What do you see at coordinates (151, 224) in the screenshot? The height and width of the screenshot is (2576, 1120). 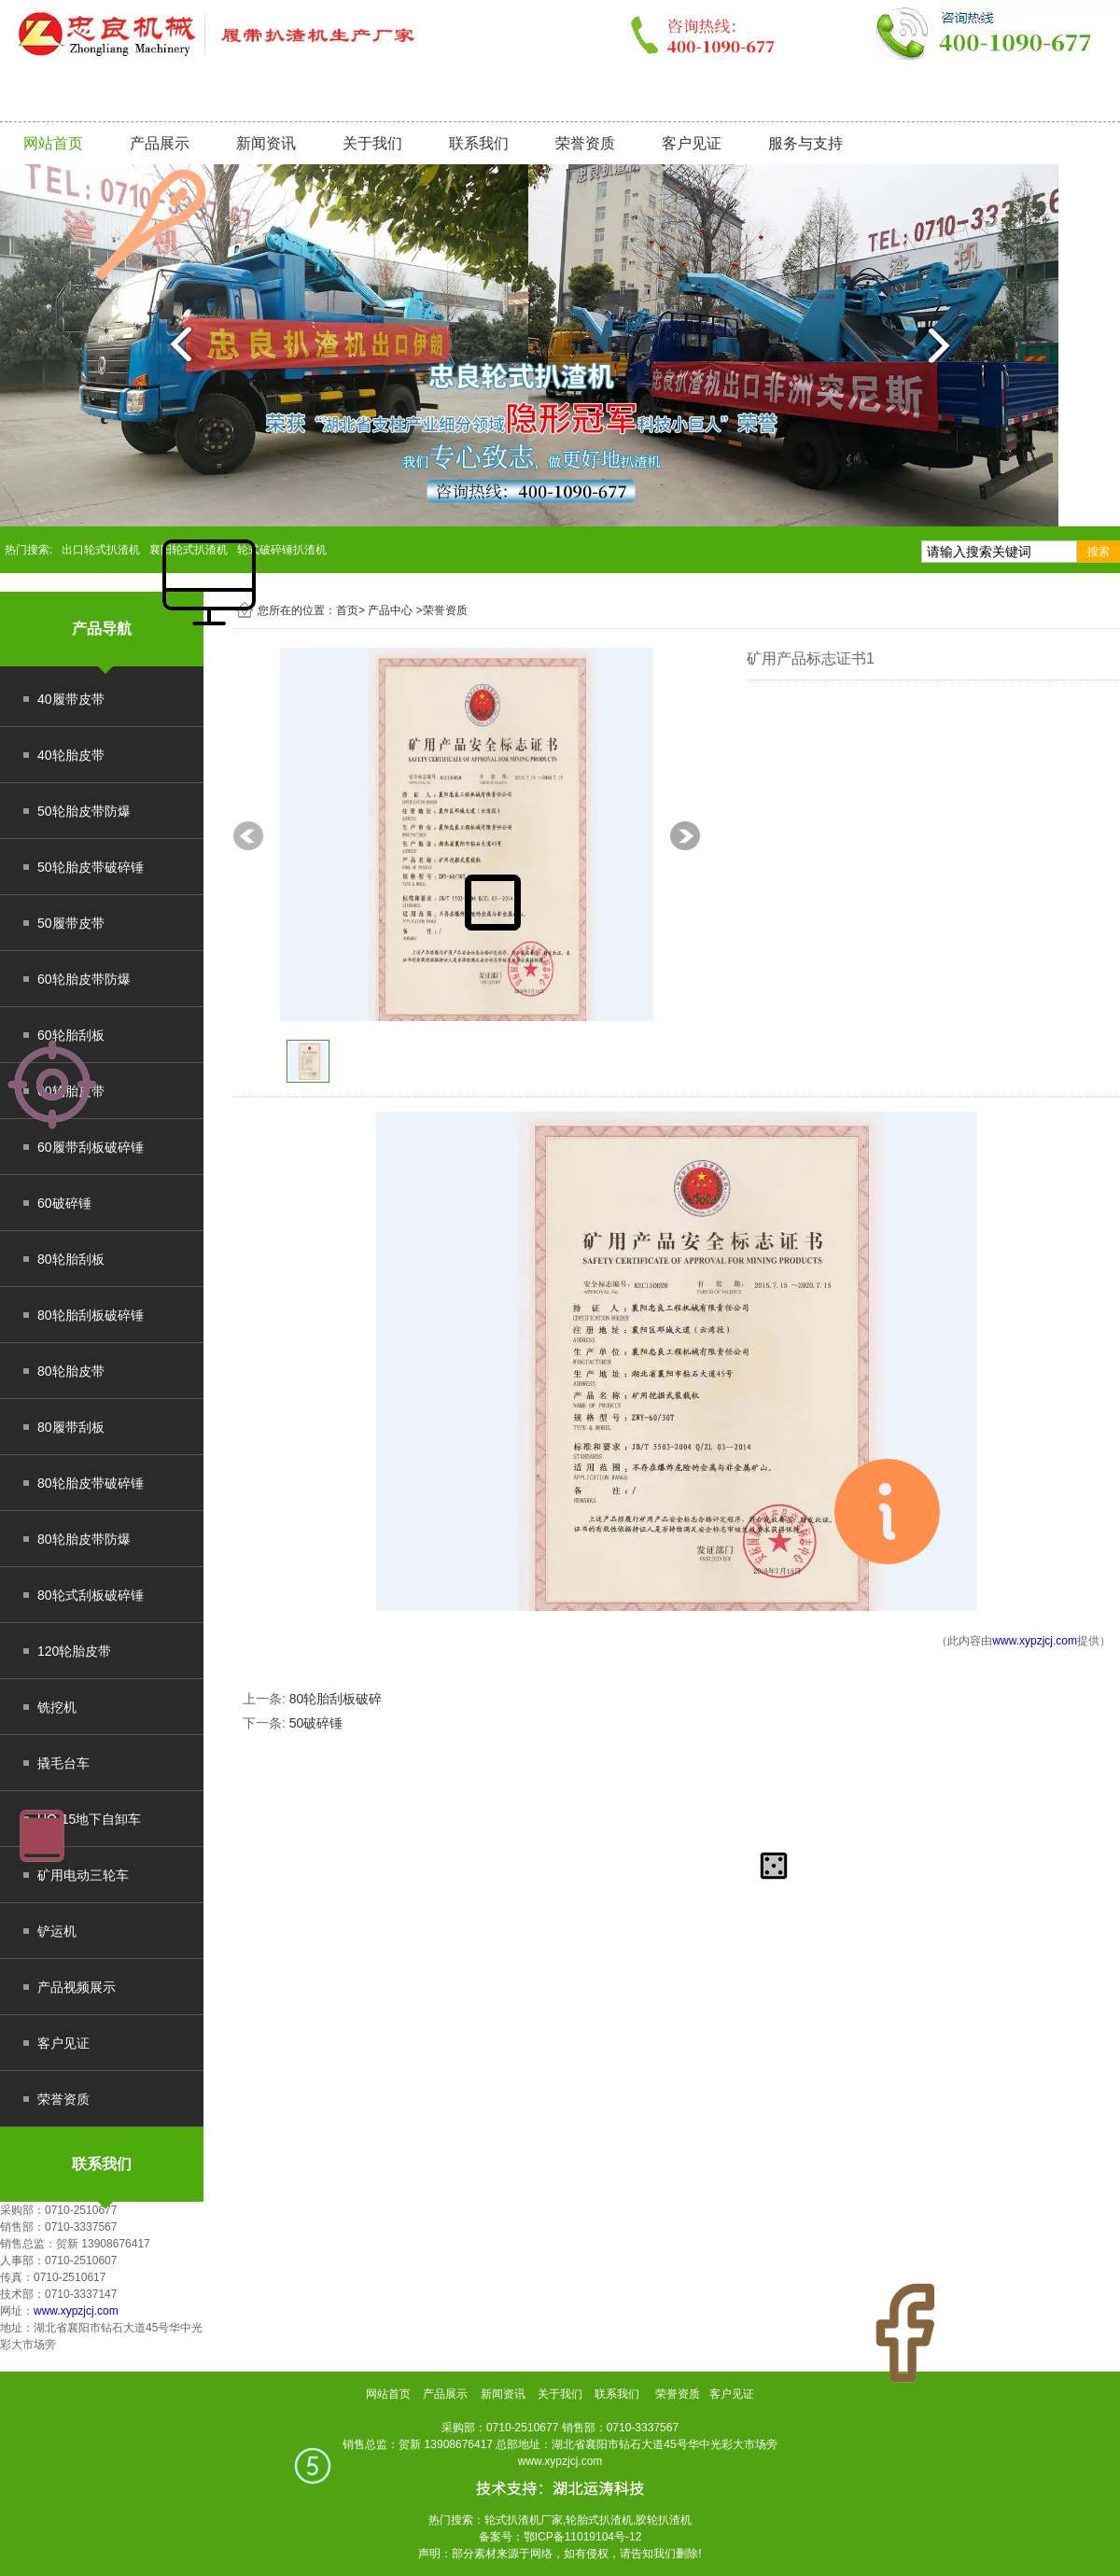 I see `access sewing or crafting tools` at bounding box center [151, 224].